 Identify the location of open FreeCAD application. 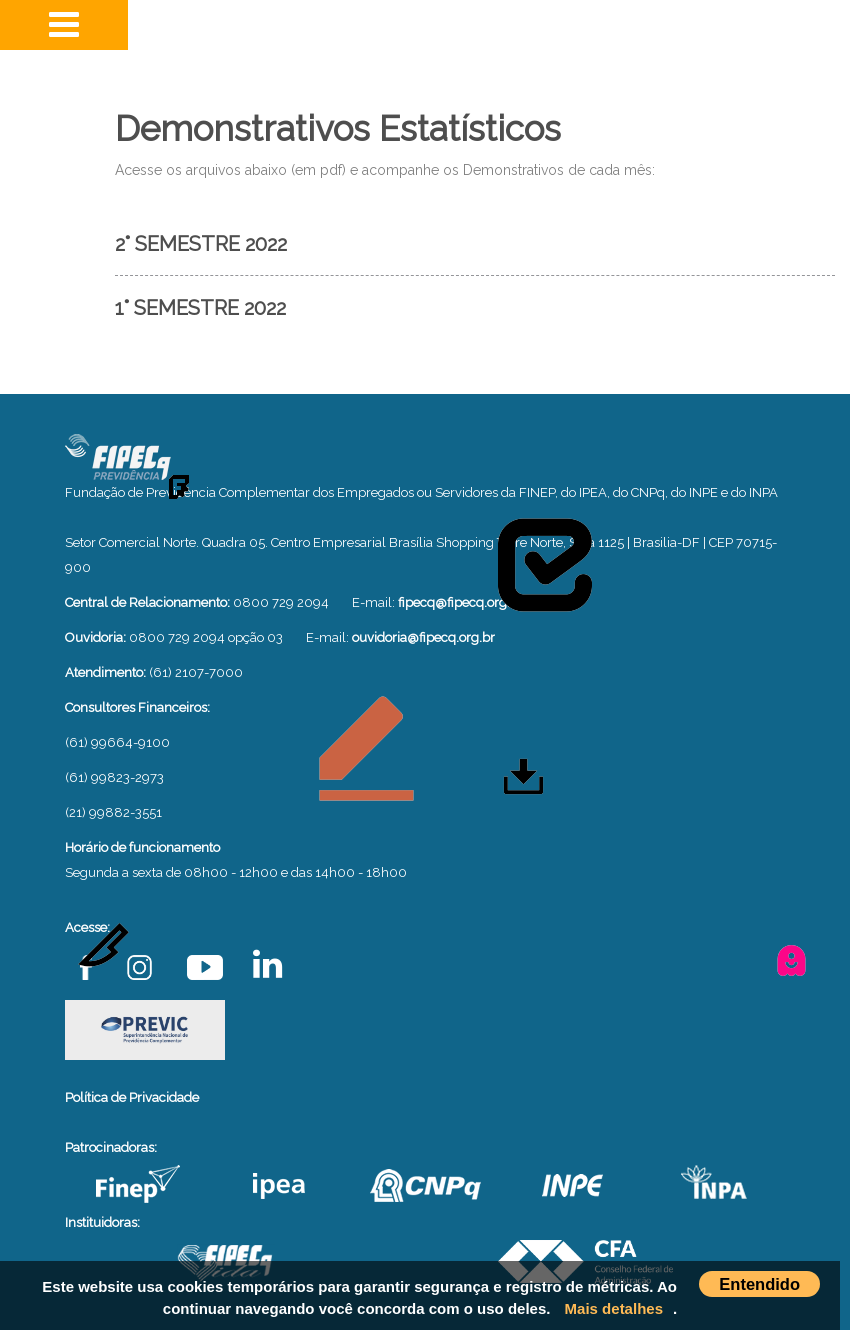
(179, 487).